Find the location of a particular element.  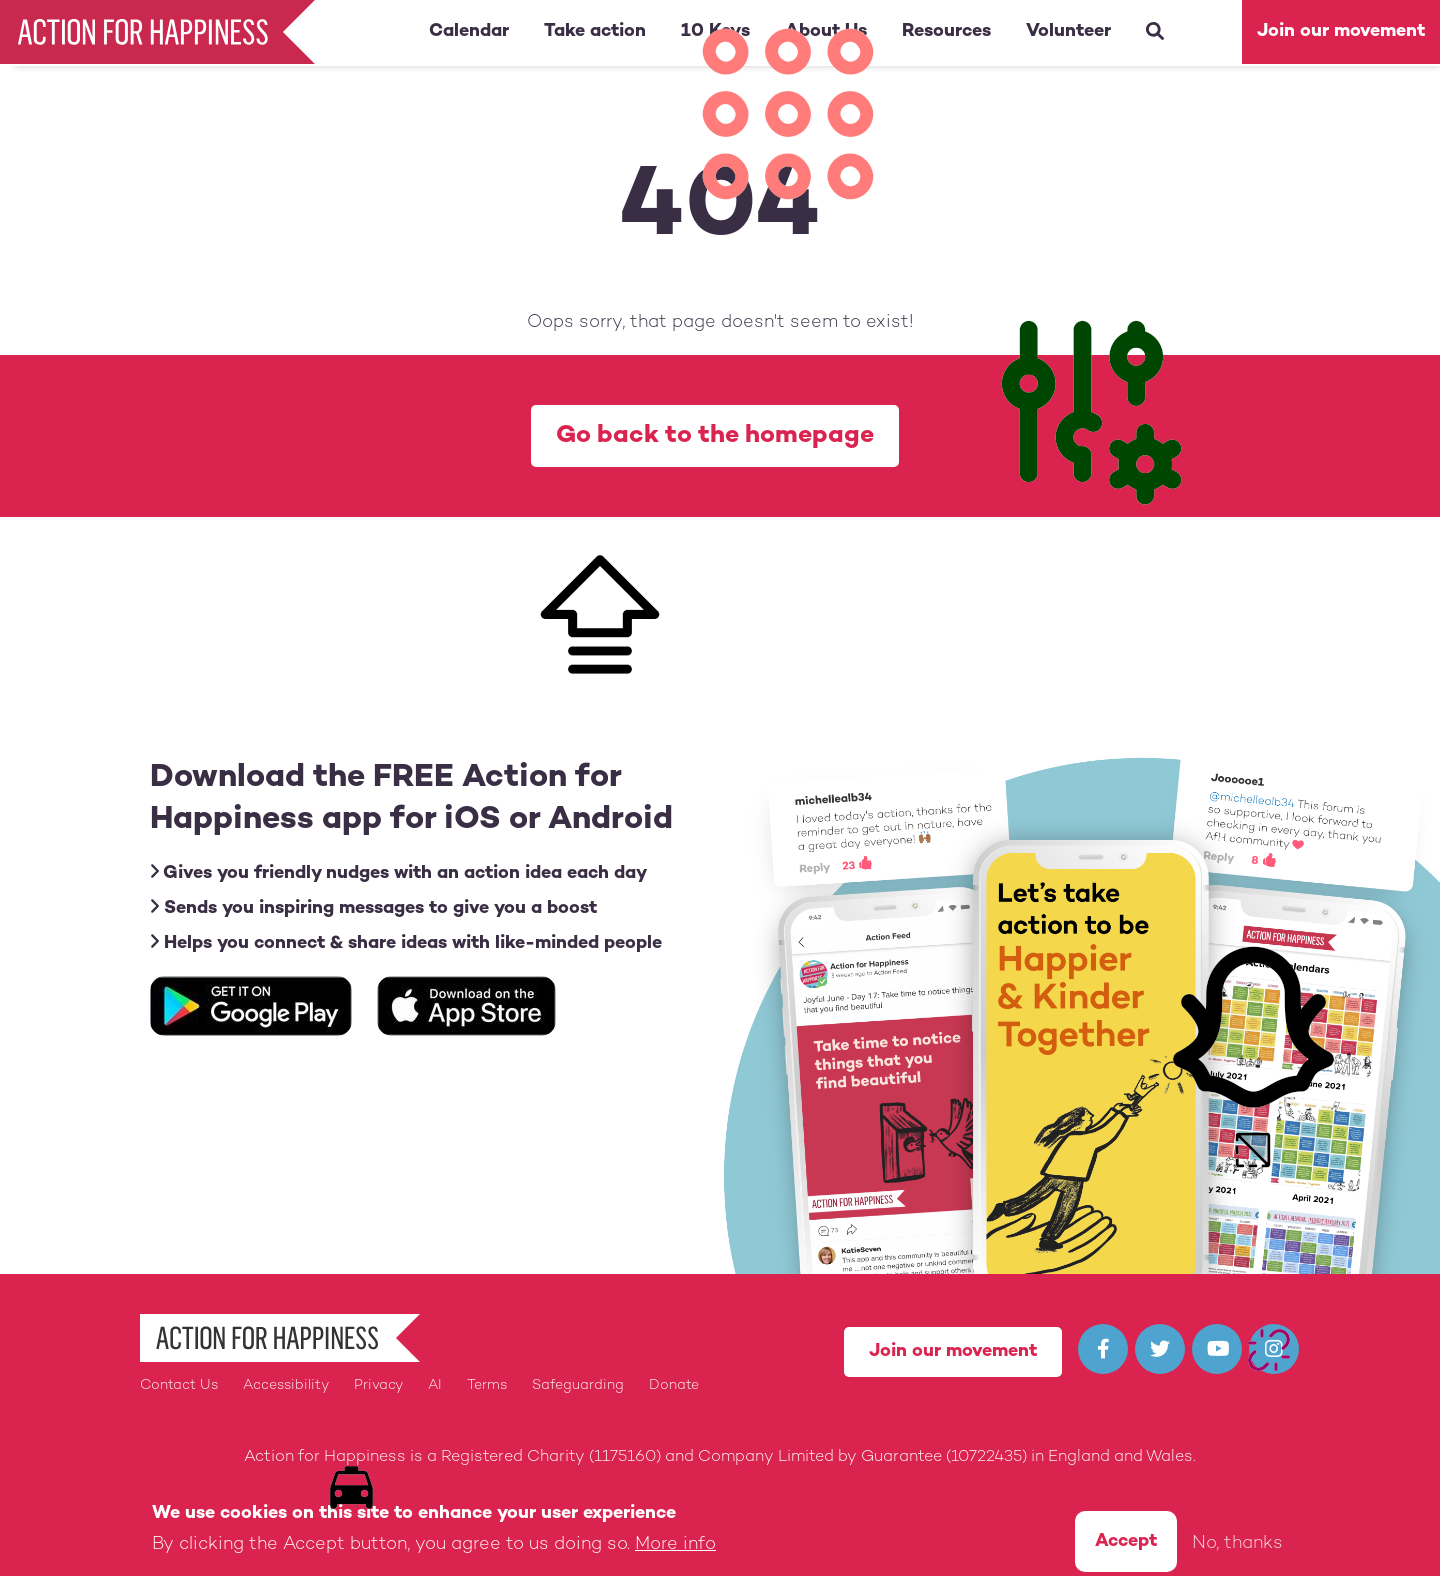

open the app drawer or menu is located at coordinates (788, 114).